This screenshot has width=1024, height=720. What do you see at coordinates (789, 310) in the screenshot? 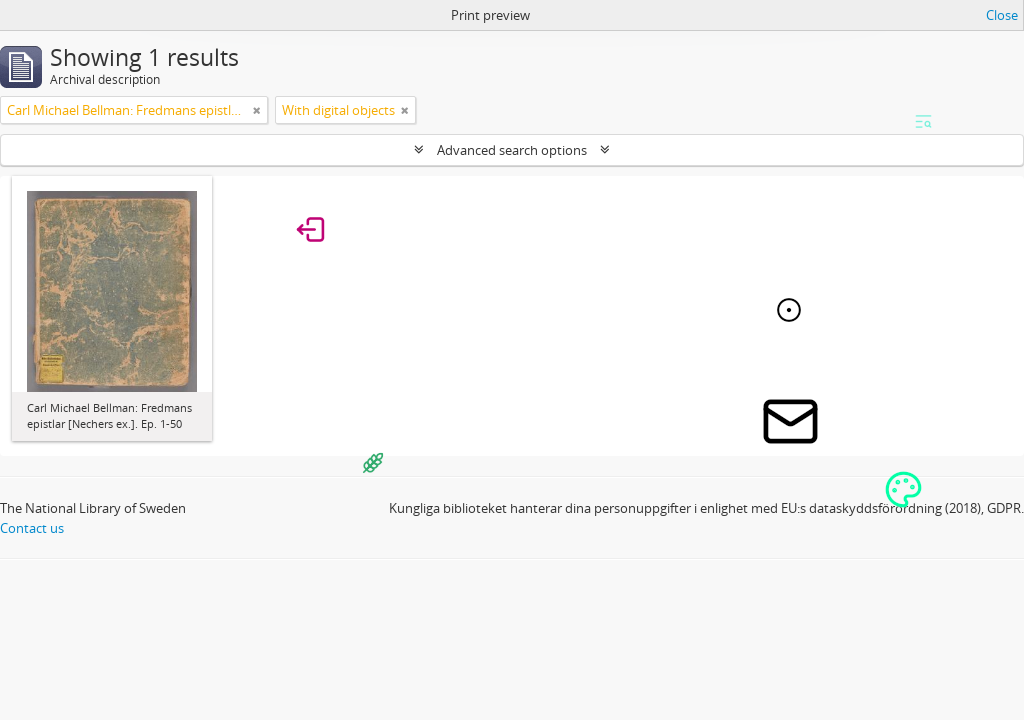
I see `select this option from a list` at bounding box center [789, 310].